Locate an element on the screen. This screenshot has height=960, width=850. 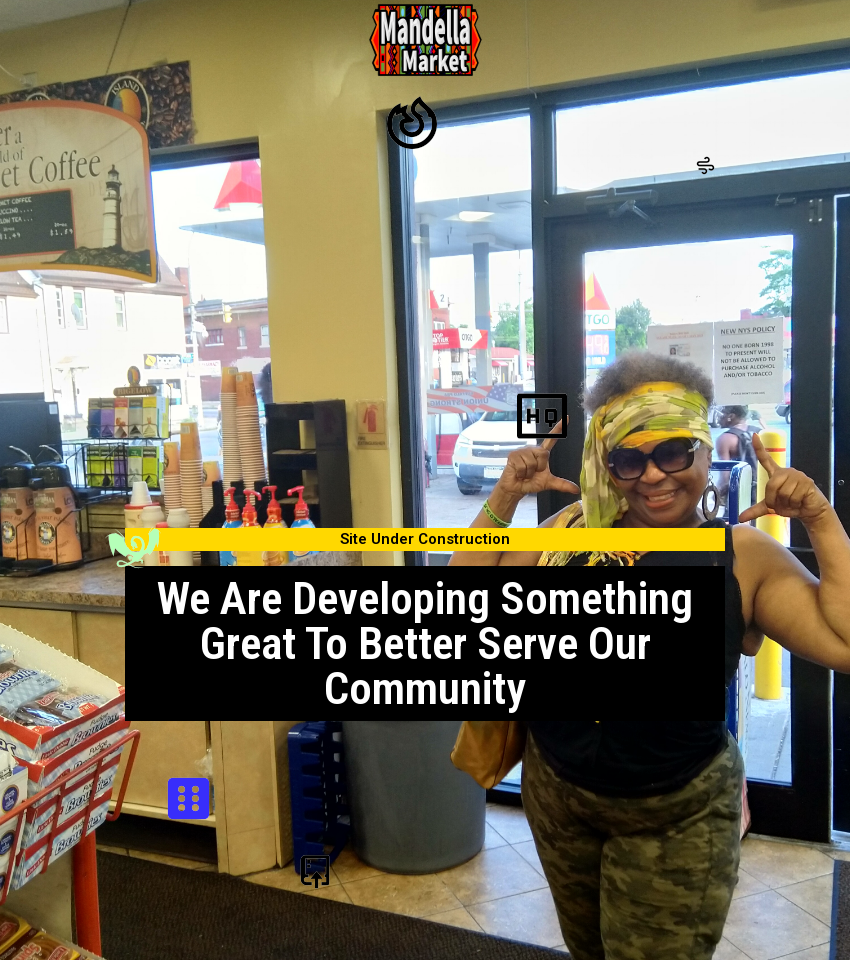
indicates high quality media or streaming option is located at coordinates (542, 416).